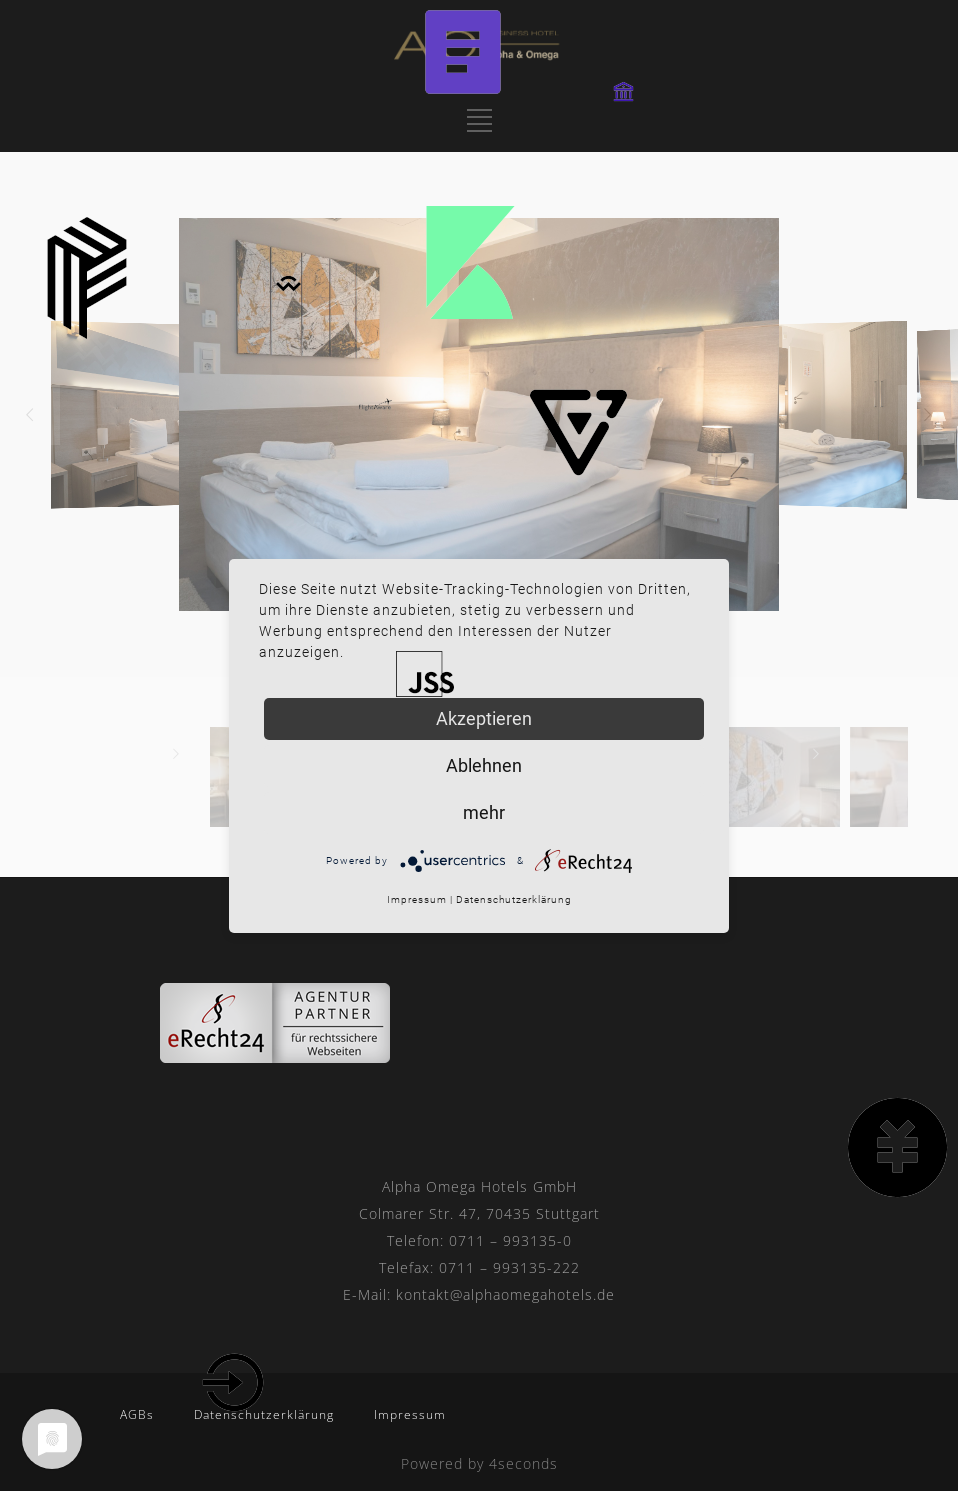 This screenshot has height=1491, width=958. I want to click on log in to your account, so click(234, 1382).